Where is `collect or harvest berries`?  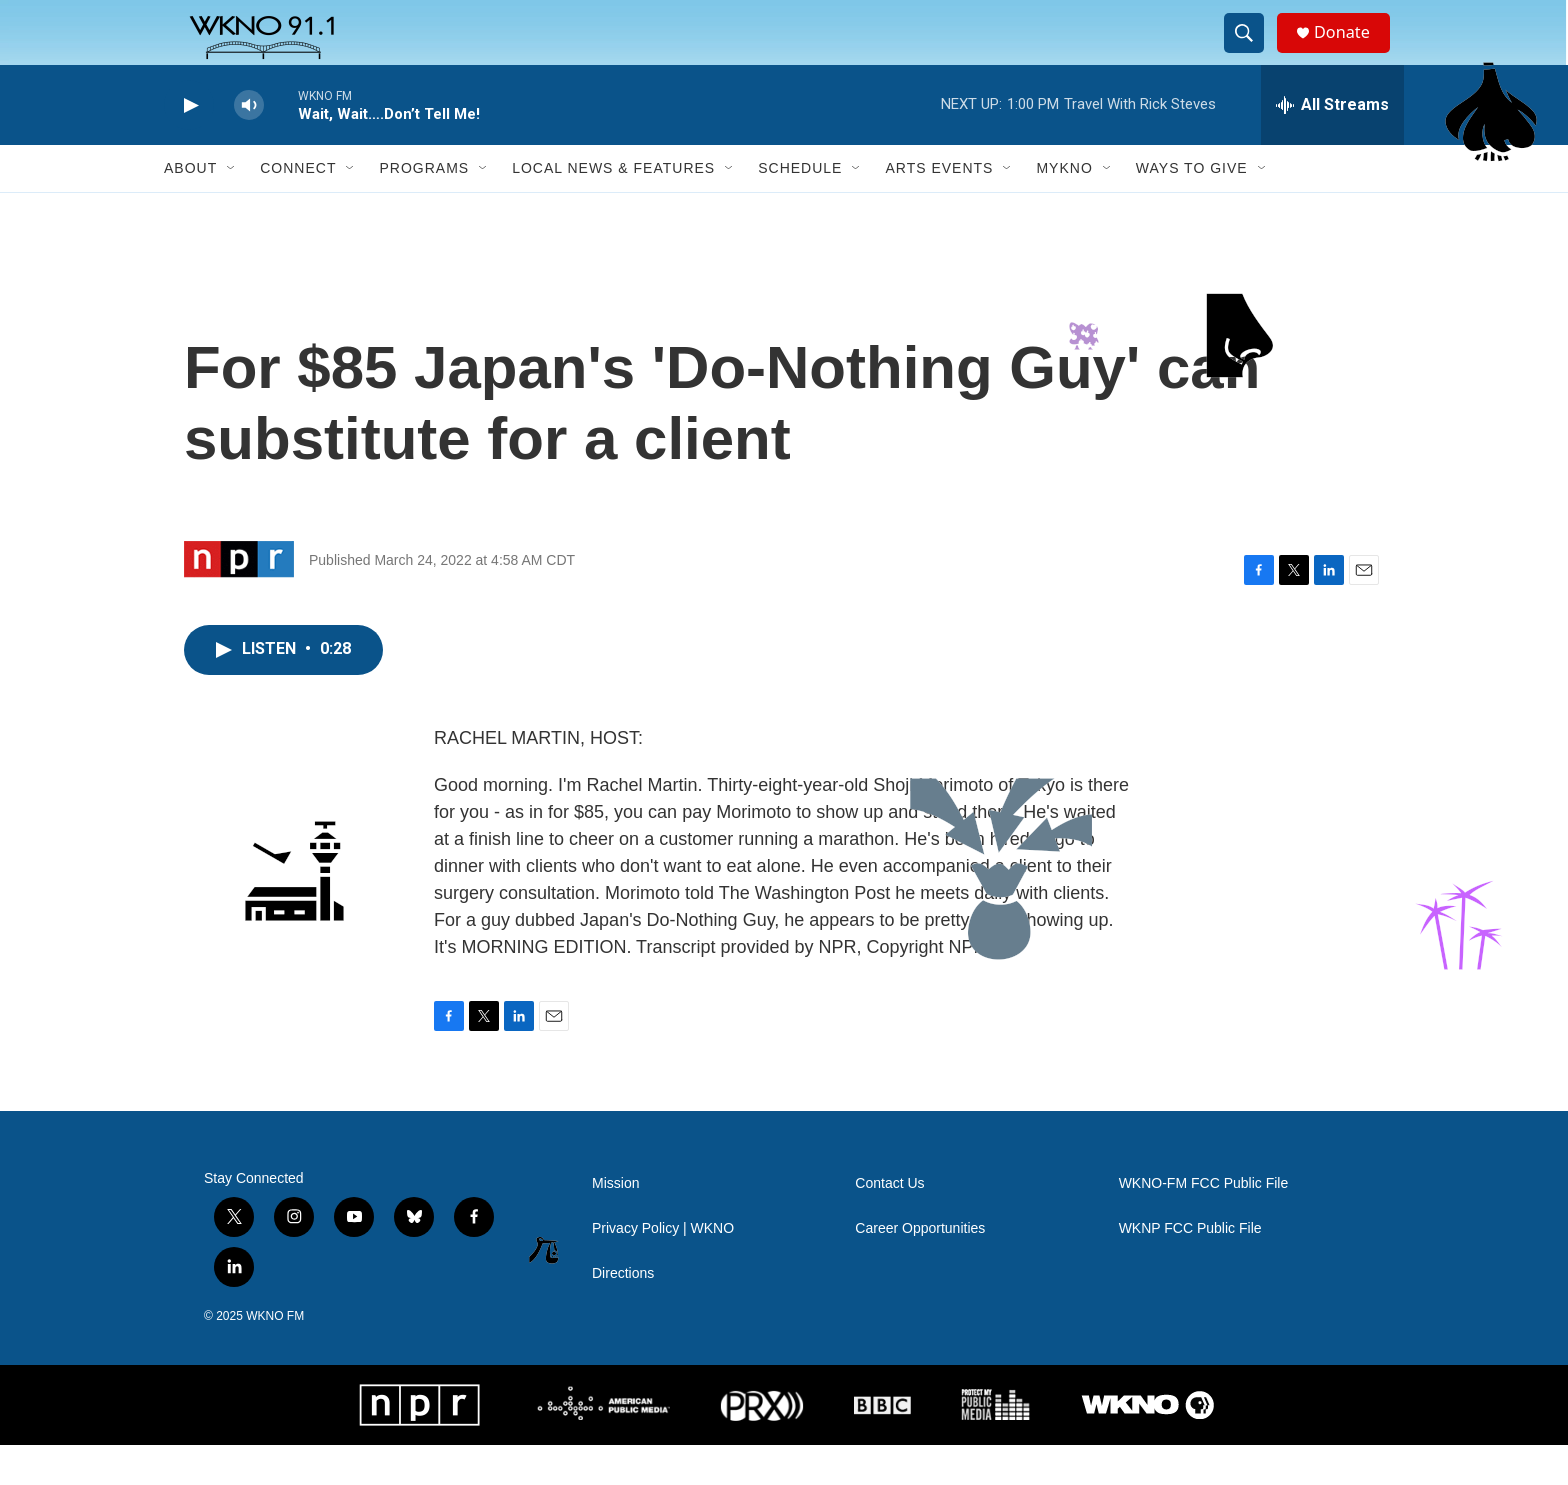 collect or harvest berries is located at coordinates (1084, 335).